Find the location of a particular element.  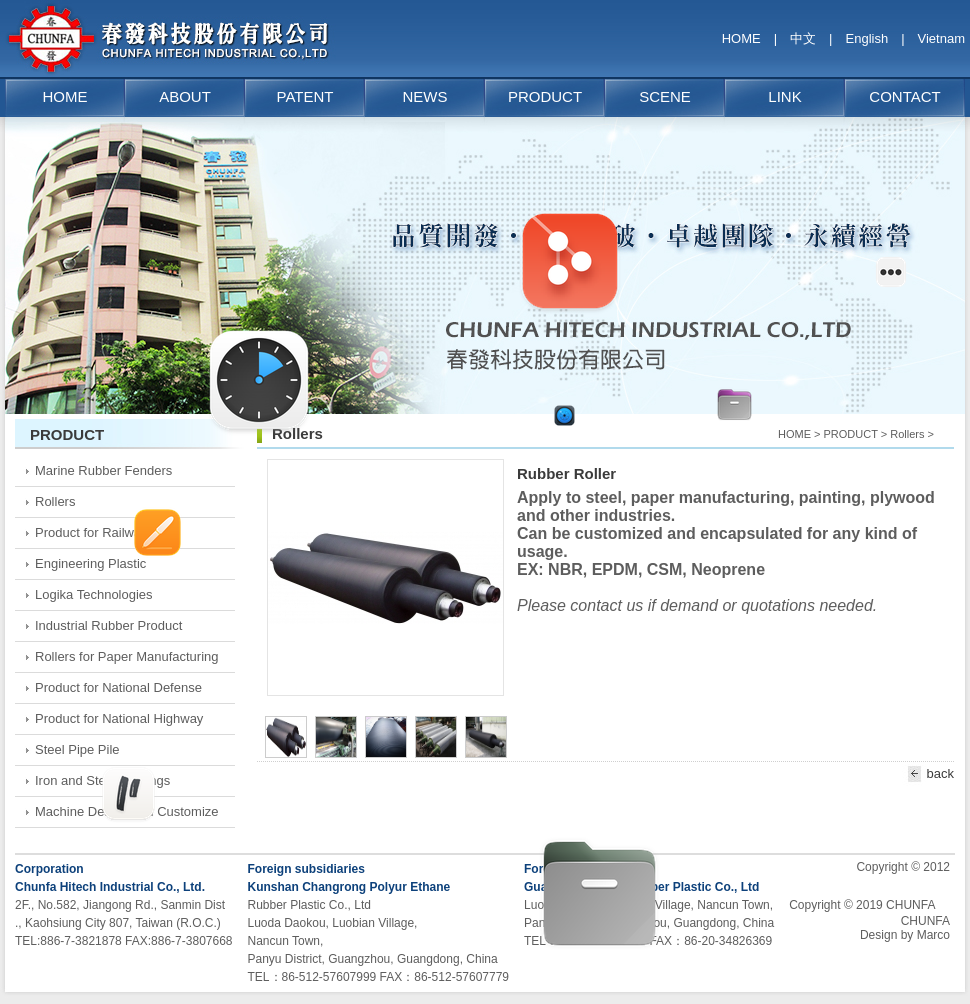

open file manager application is located at coordinates (599, 893).